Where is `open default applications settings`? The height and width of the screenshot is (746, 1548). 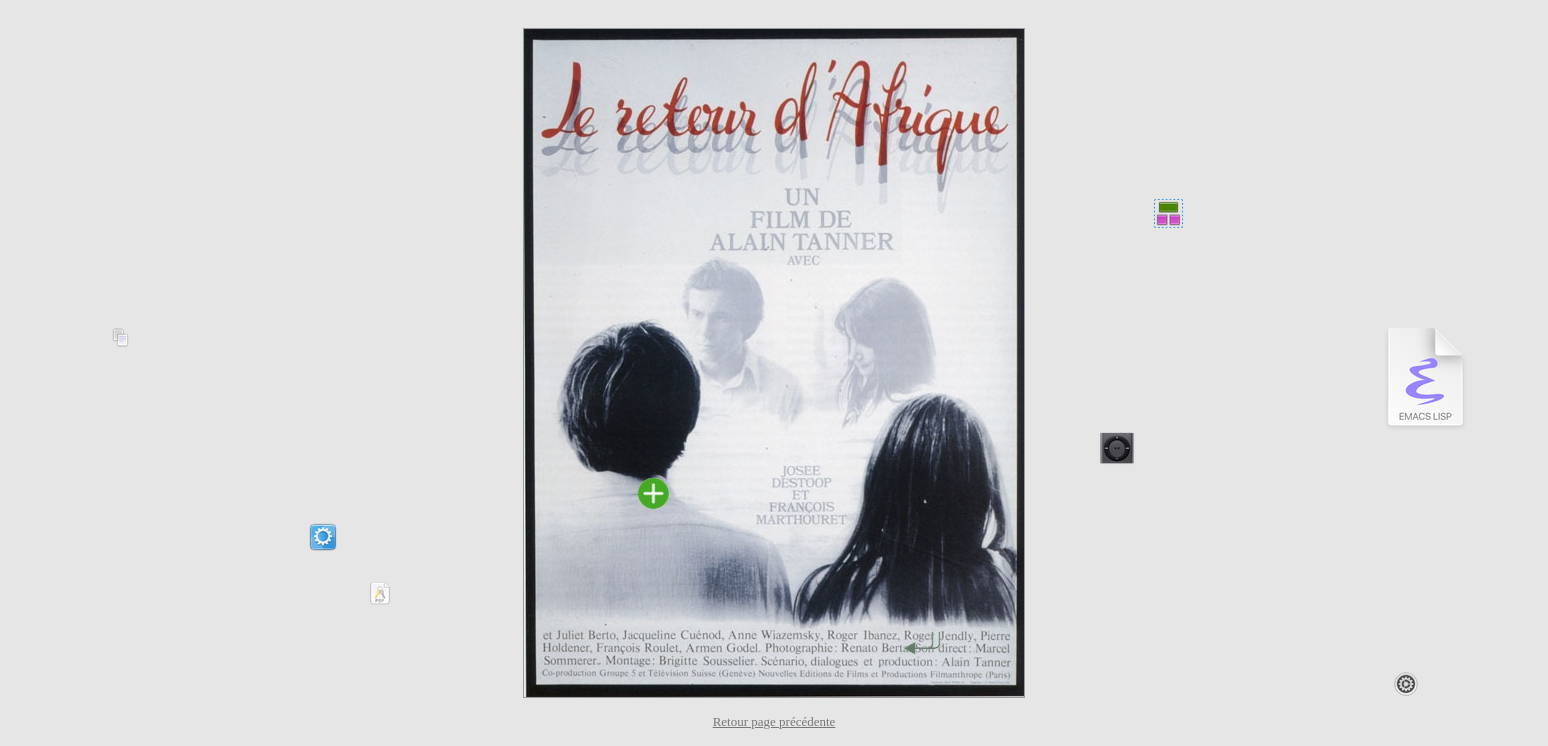
open default applications settings is located at coordinates (323, 537).